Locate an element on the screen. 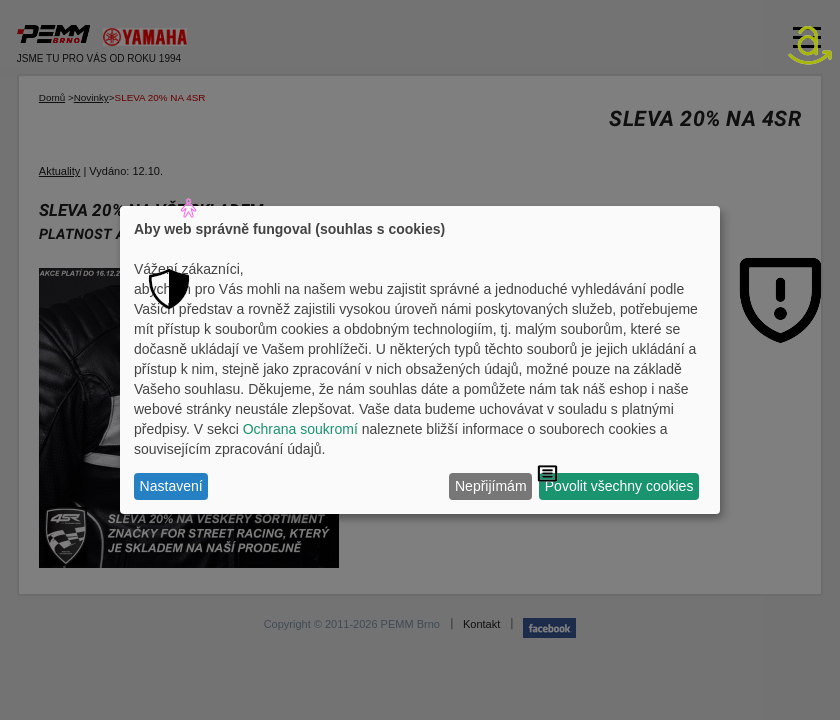  view article or document is located at coordinates (547, 473).